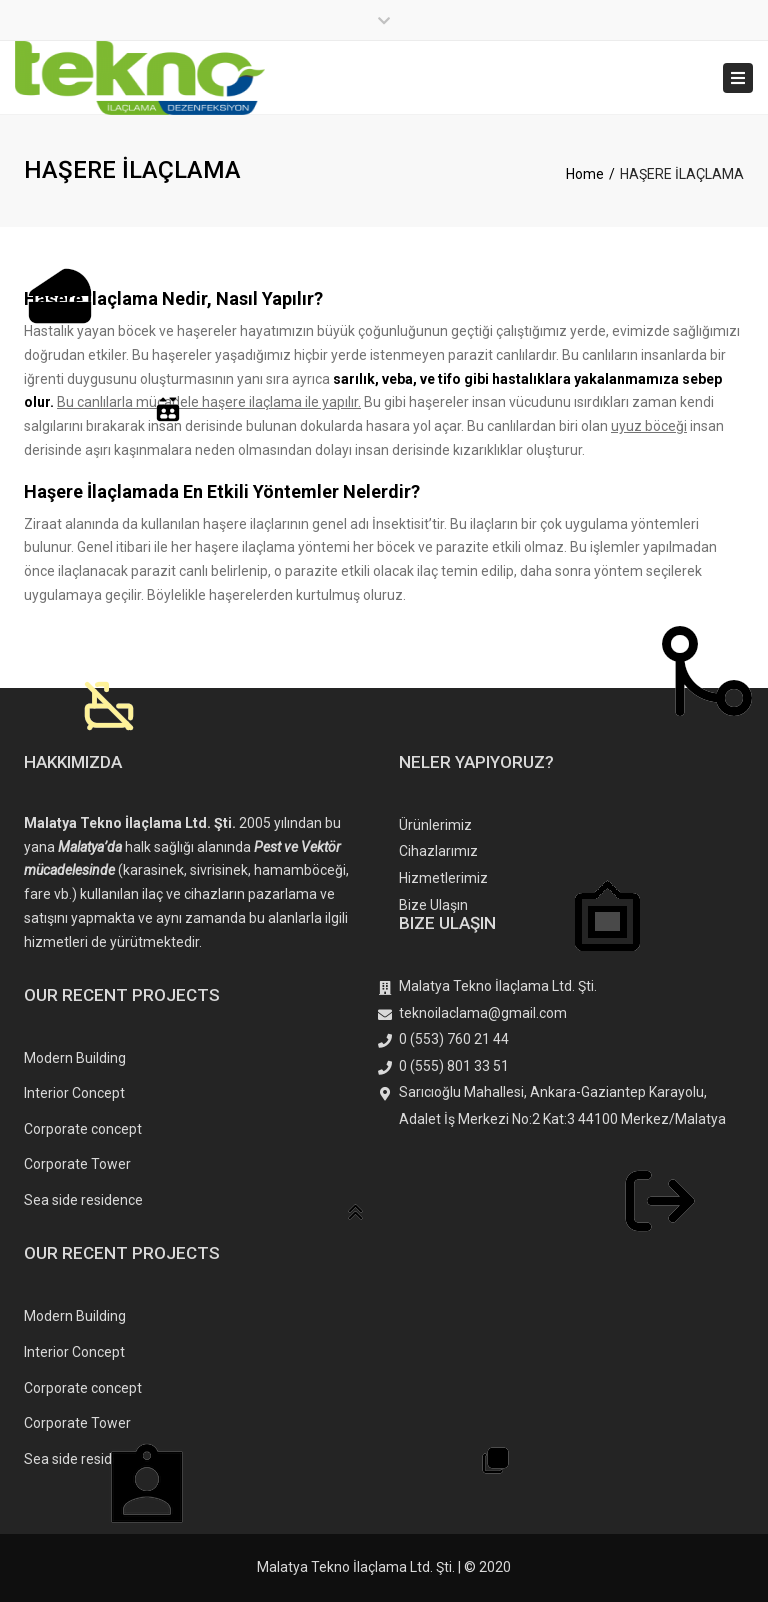 The height and width of the screenshot is (1602, 768). Describe the element at coordinates (168, 410) in the screenshot. I see `indicates elevator access nearby` at that location.